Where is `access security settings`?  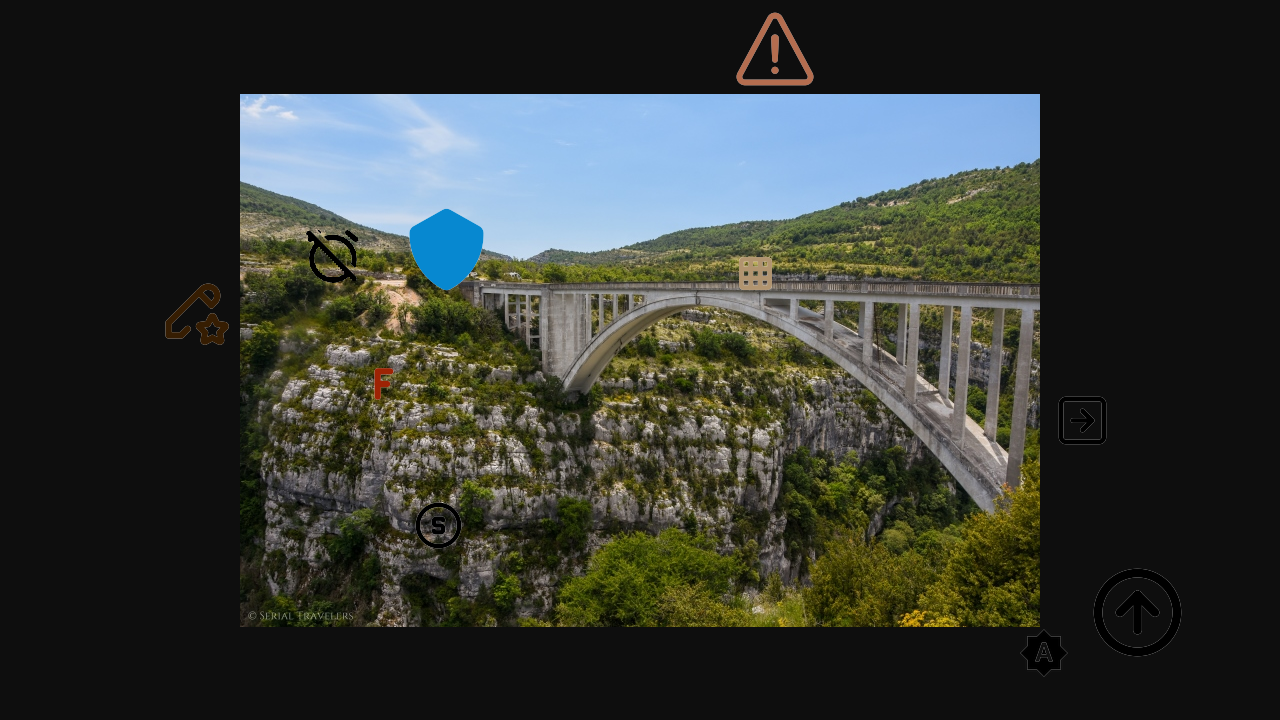 access security settings is located at coordinates (446, 249).